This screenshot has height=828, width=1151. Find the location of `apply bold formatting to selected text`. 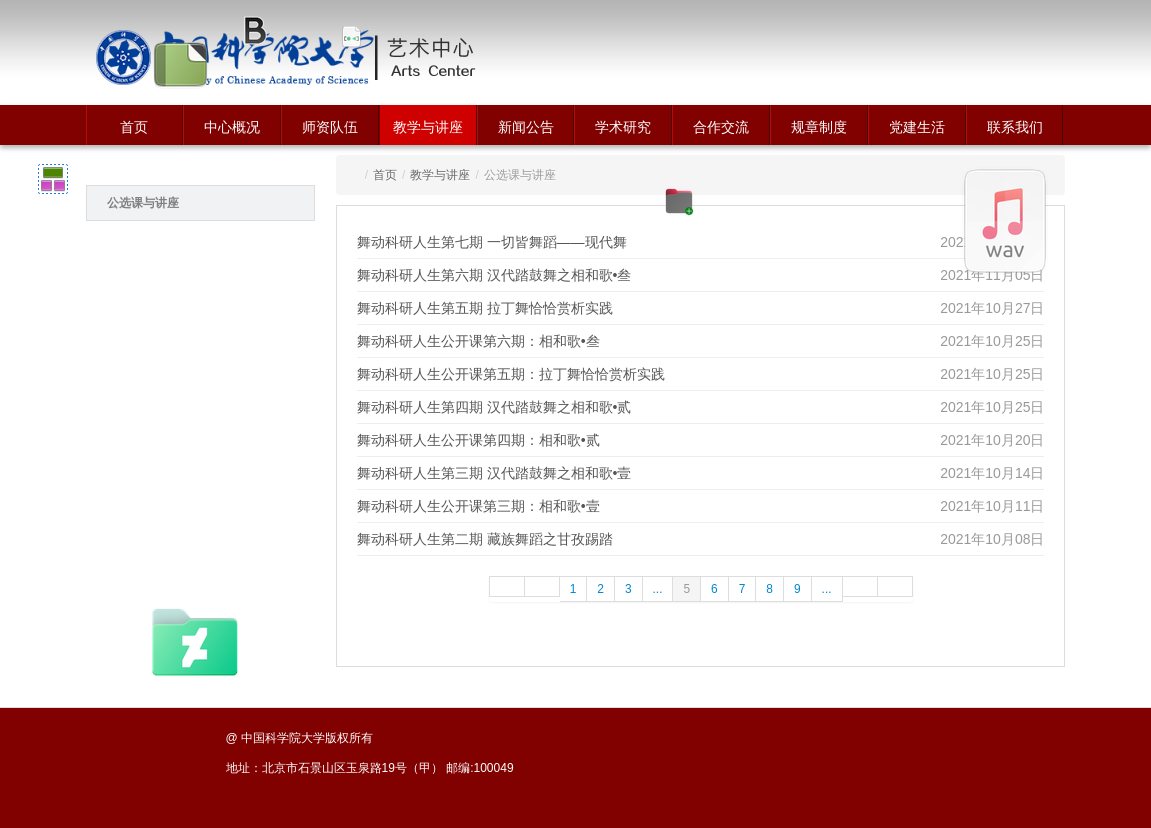

apply bold formatting to selected text is located at coordinates (255, 30).